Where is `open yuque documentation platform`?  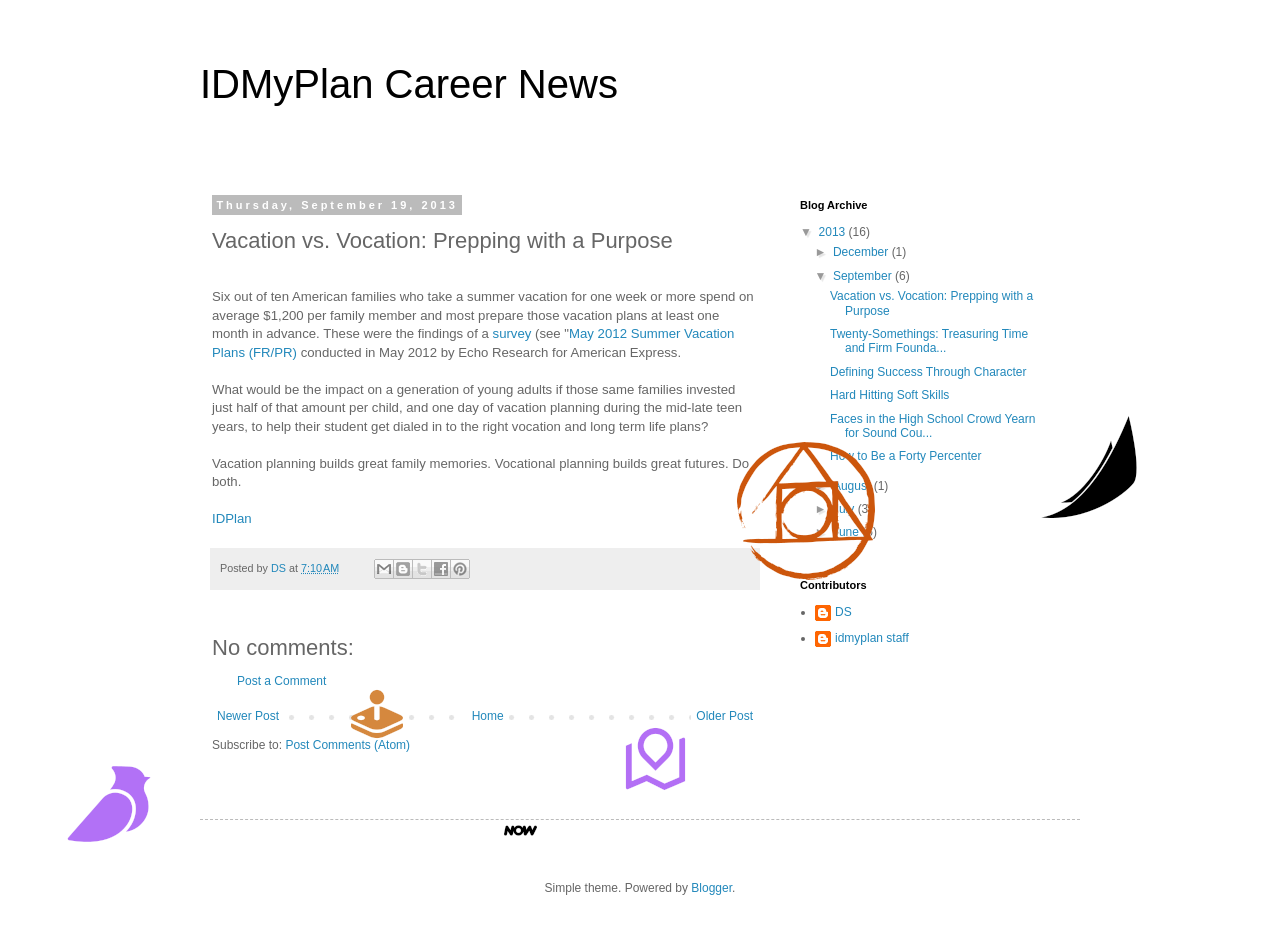 open yuque documentation platform is located at coordinates (109, 802).